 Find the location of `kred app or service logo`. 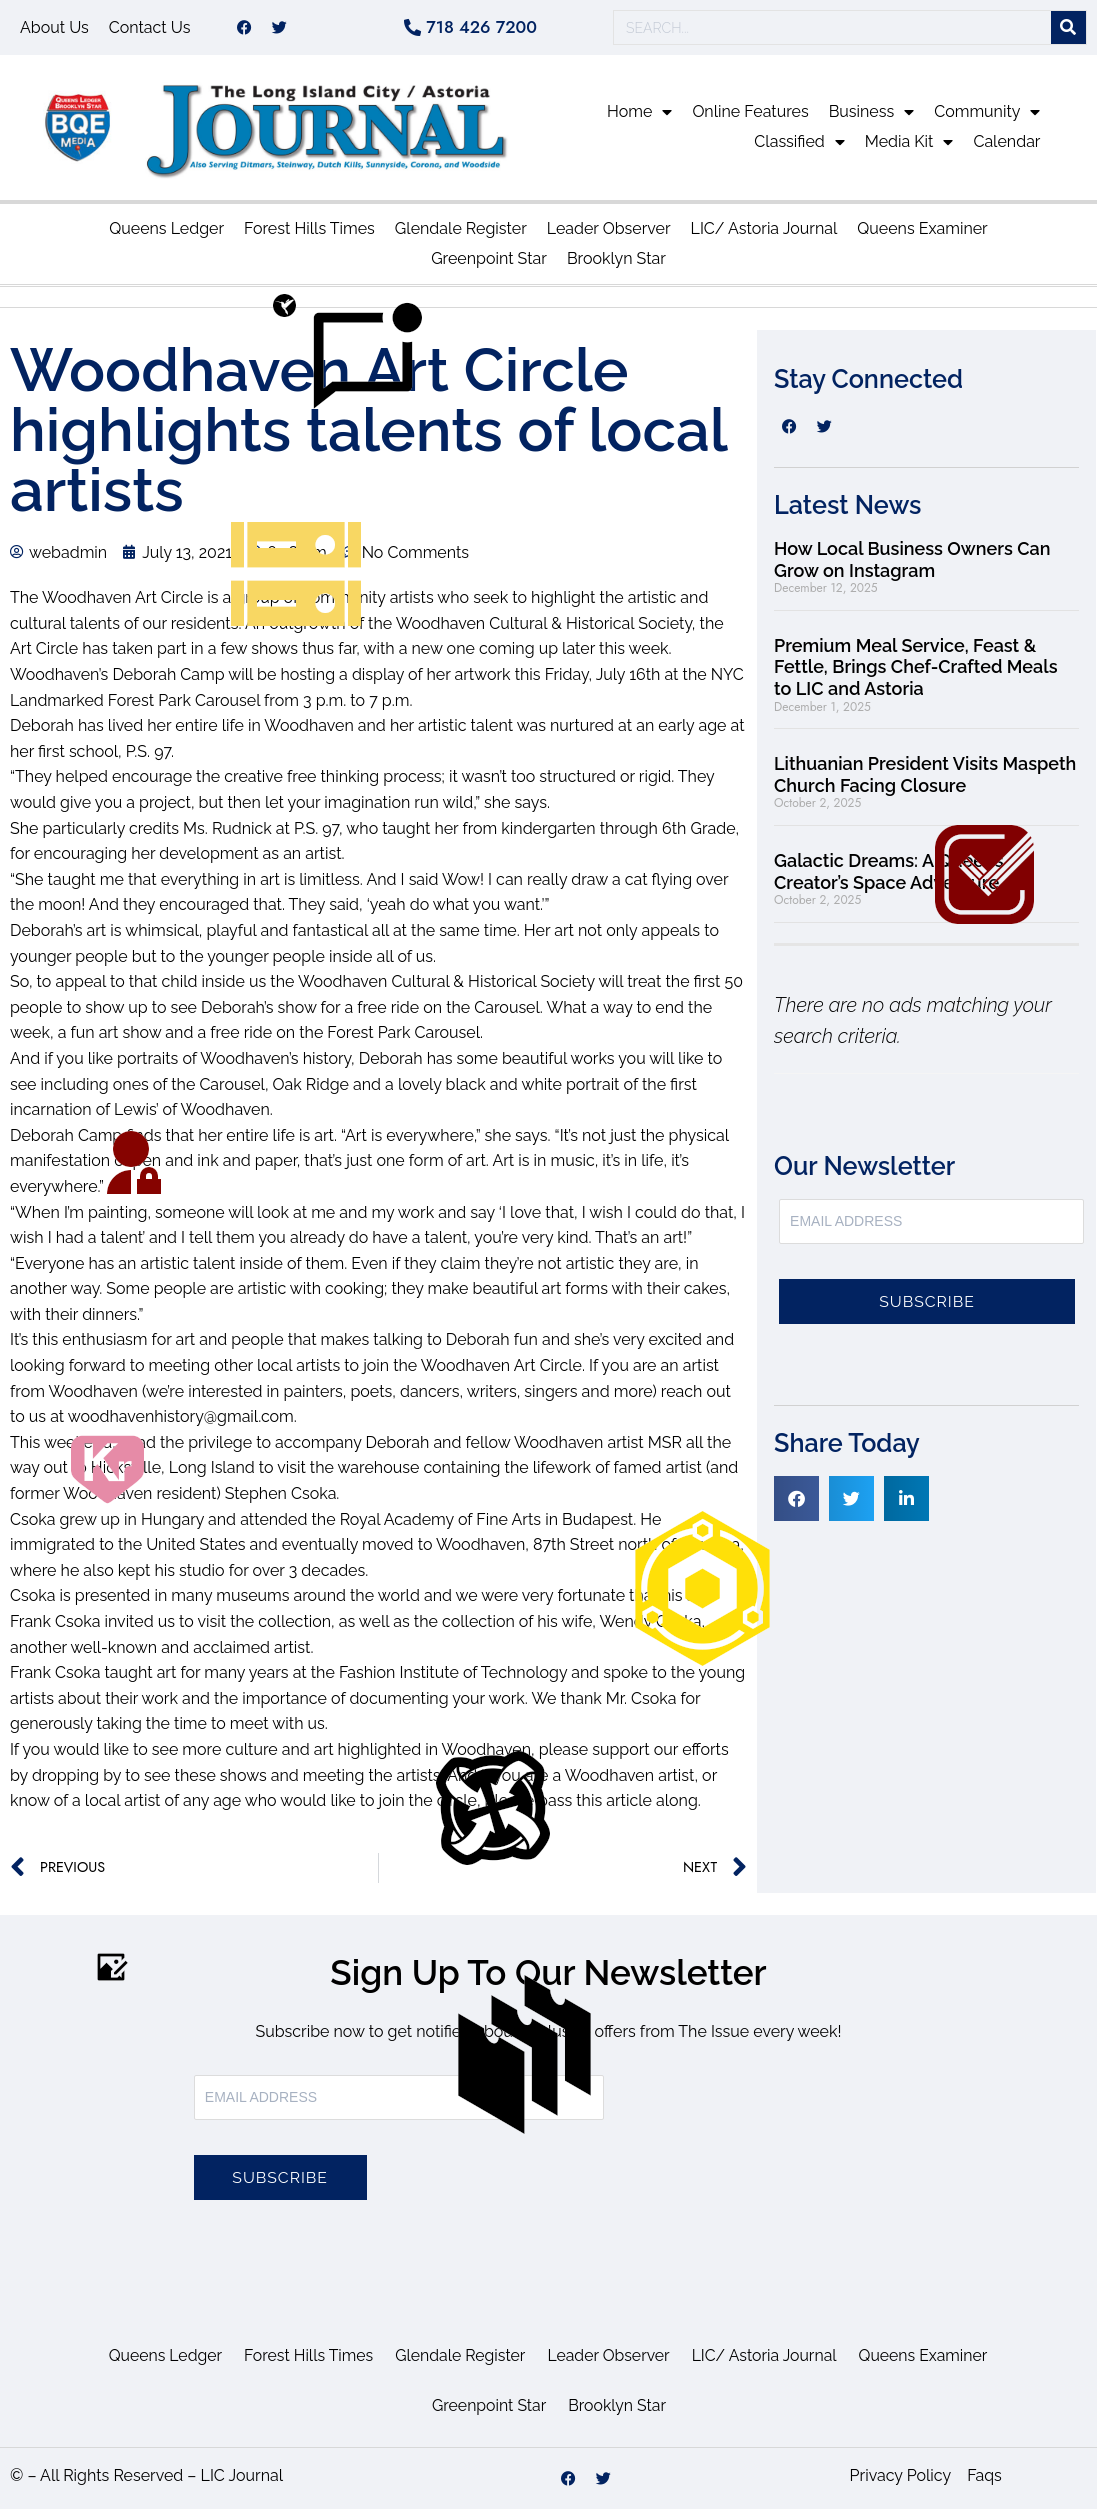

kred app or service logo is located at coordinates (107, 1469).